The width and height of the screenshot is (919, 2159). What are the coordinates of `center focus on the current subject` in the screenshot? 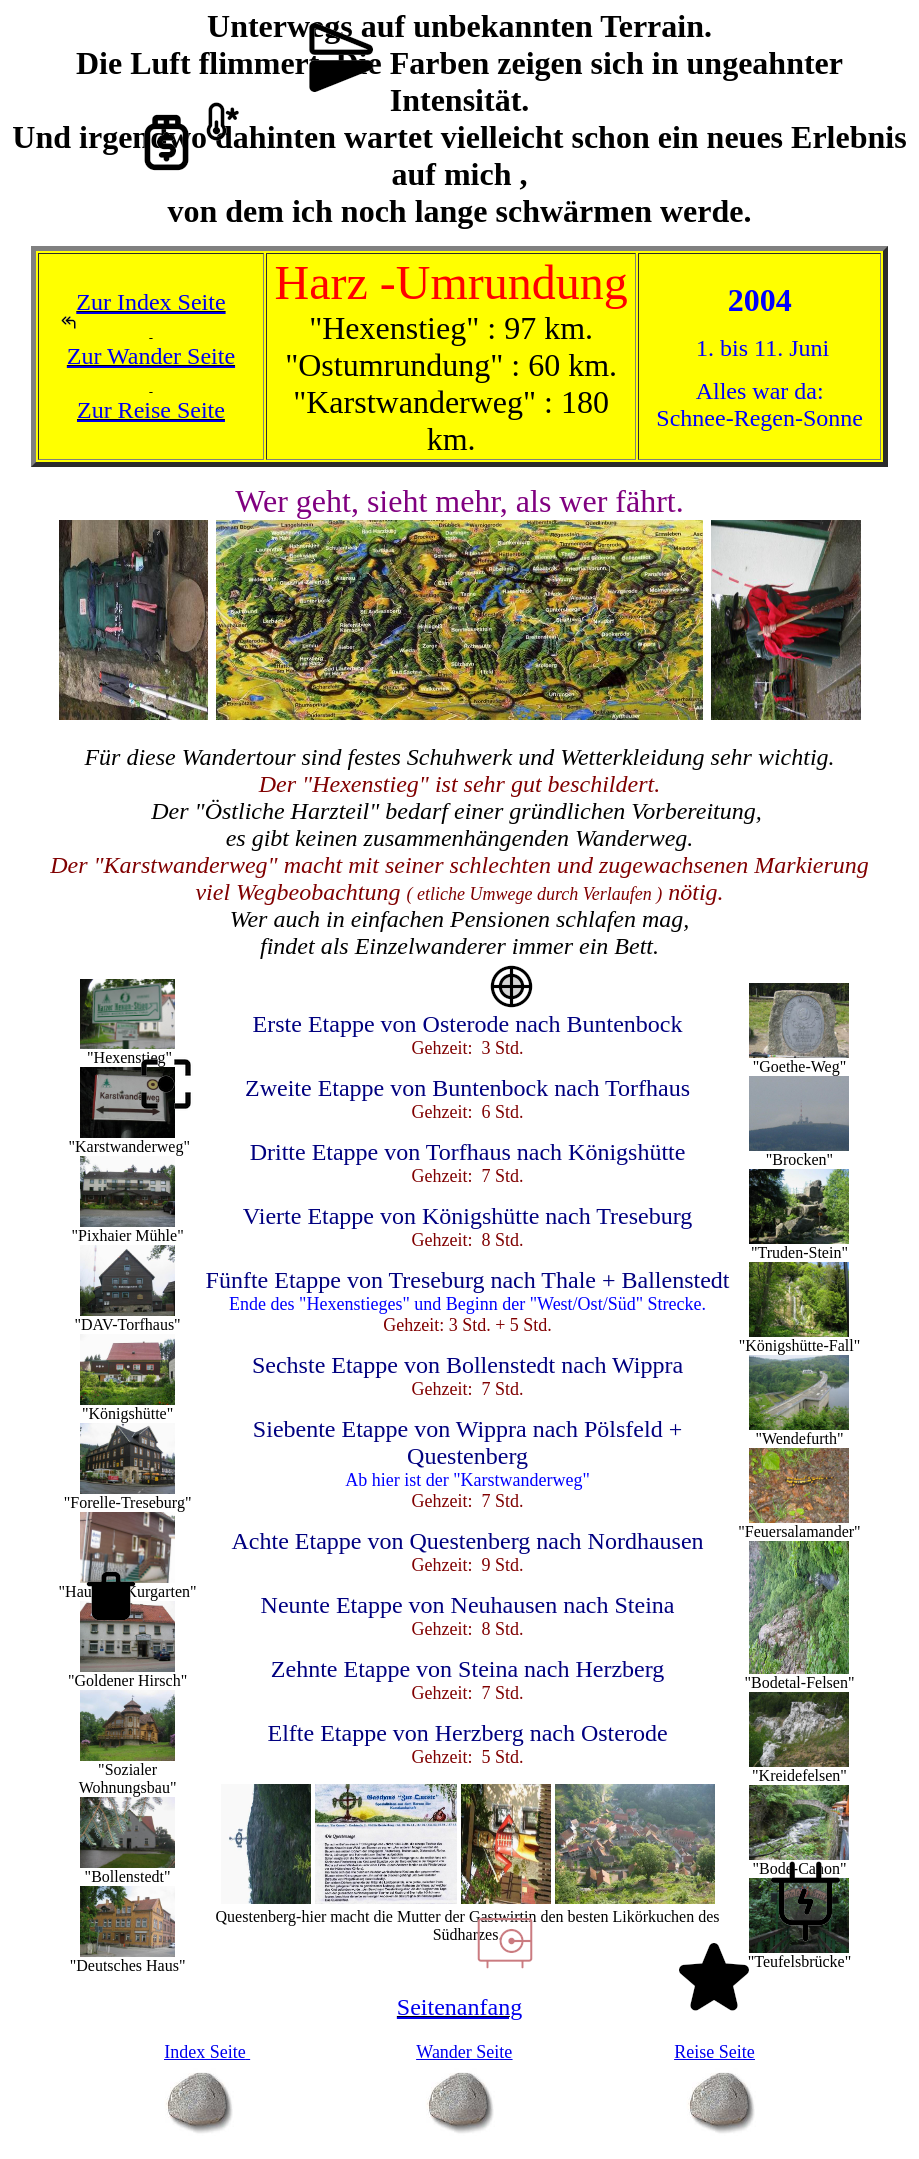 It's located at (166, 1084).